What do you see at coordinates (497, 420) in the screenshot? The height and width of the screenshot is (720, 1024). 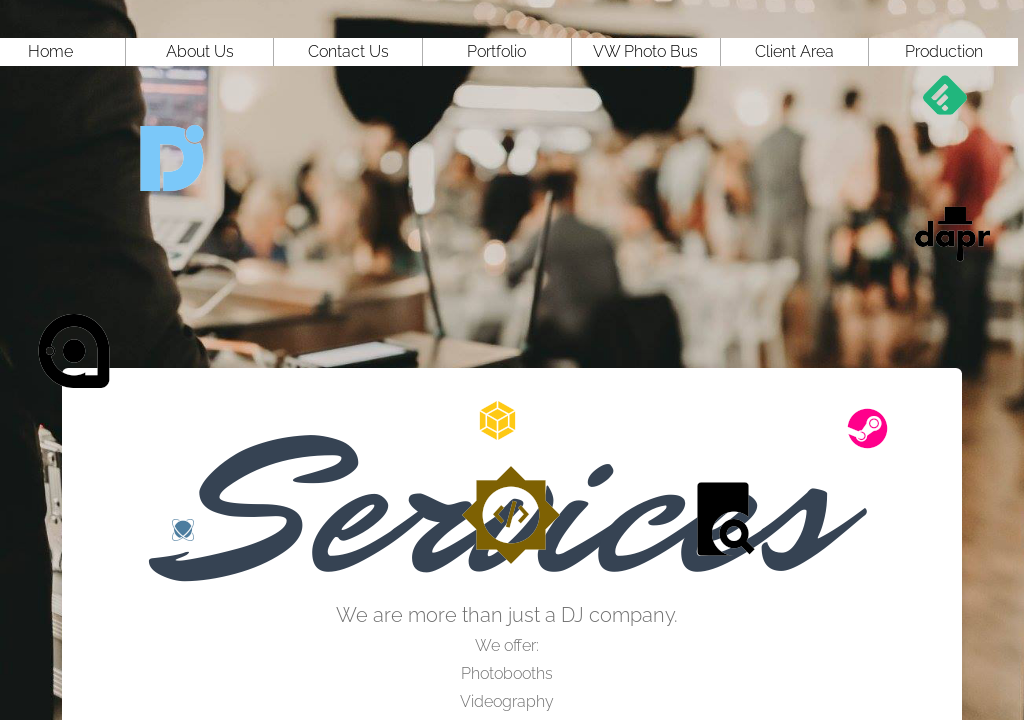 I see `webpack module bundler logo` at bounding box center [497, 420].